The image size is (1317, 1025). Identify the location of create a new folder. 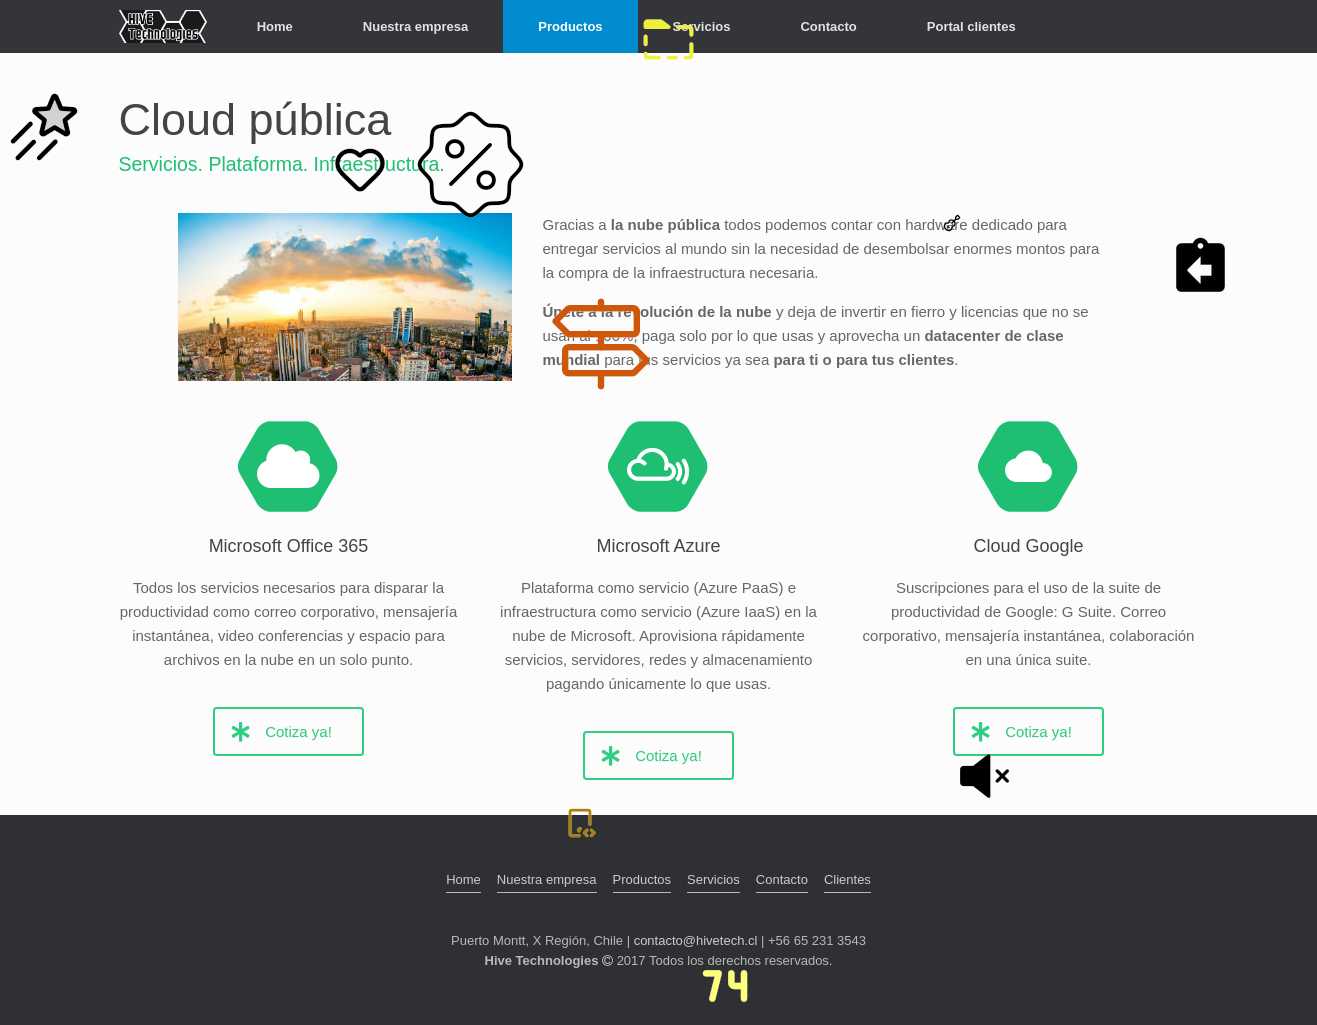
(668, 38).